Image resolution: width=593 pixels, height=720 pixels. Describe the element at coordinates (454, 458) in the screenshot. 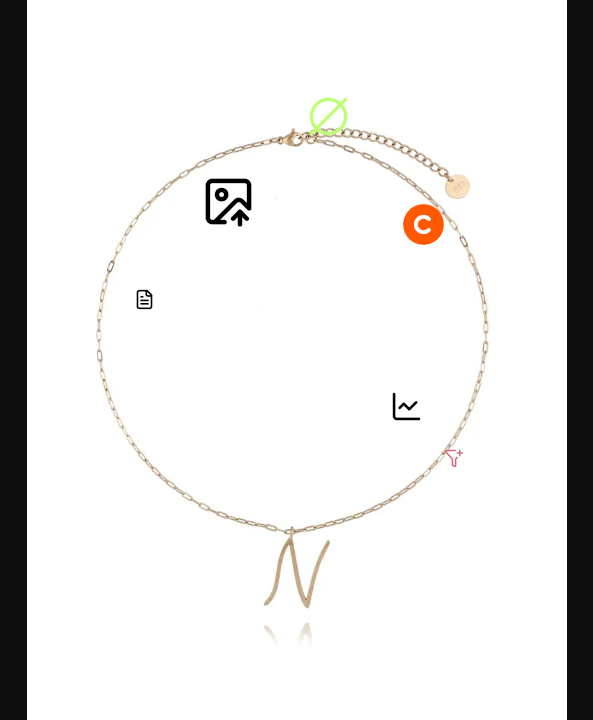

I see `add a new filter` at that location.